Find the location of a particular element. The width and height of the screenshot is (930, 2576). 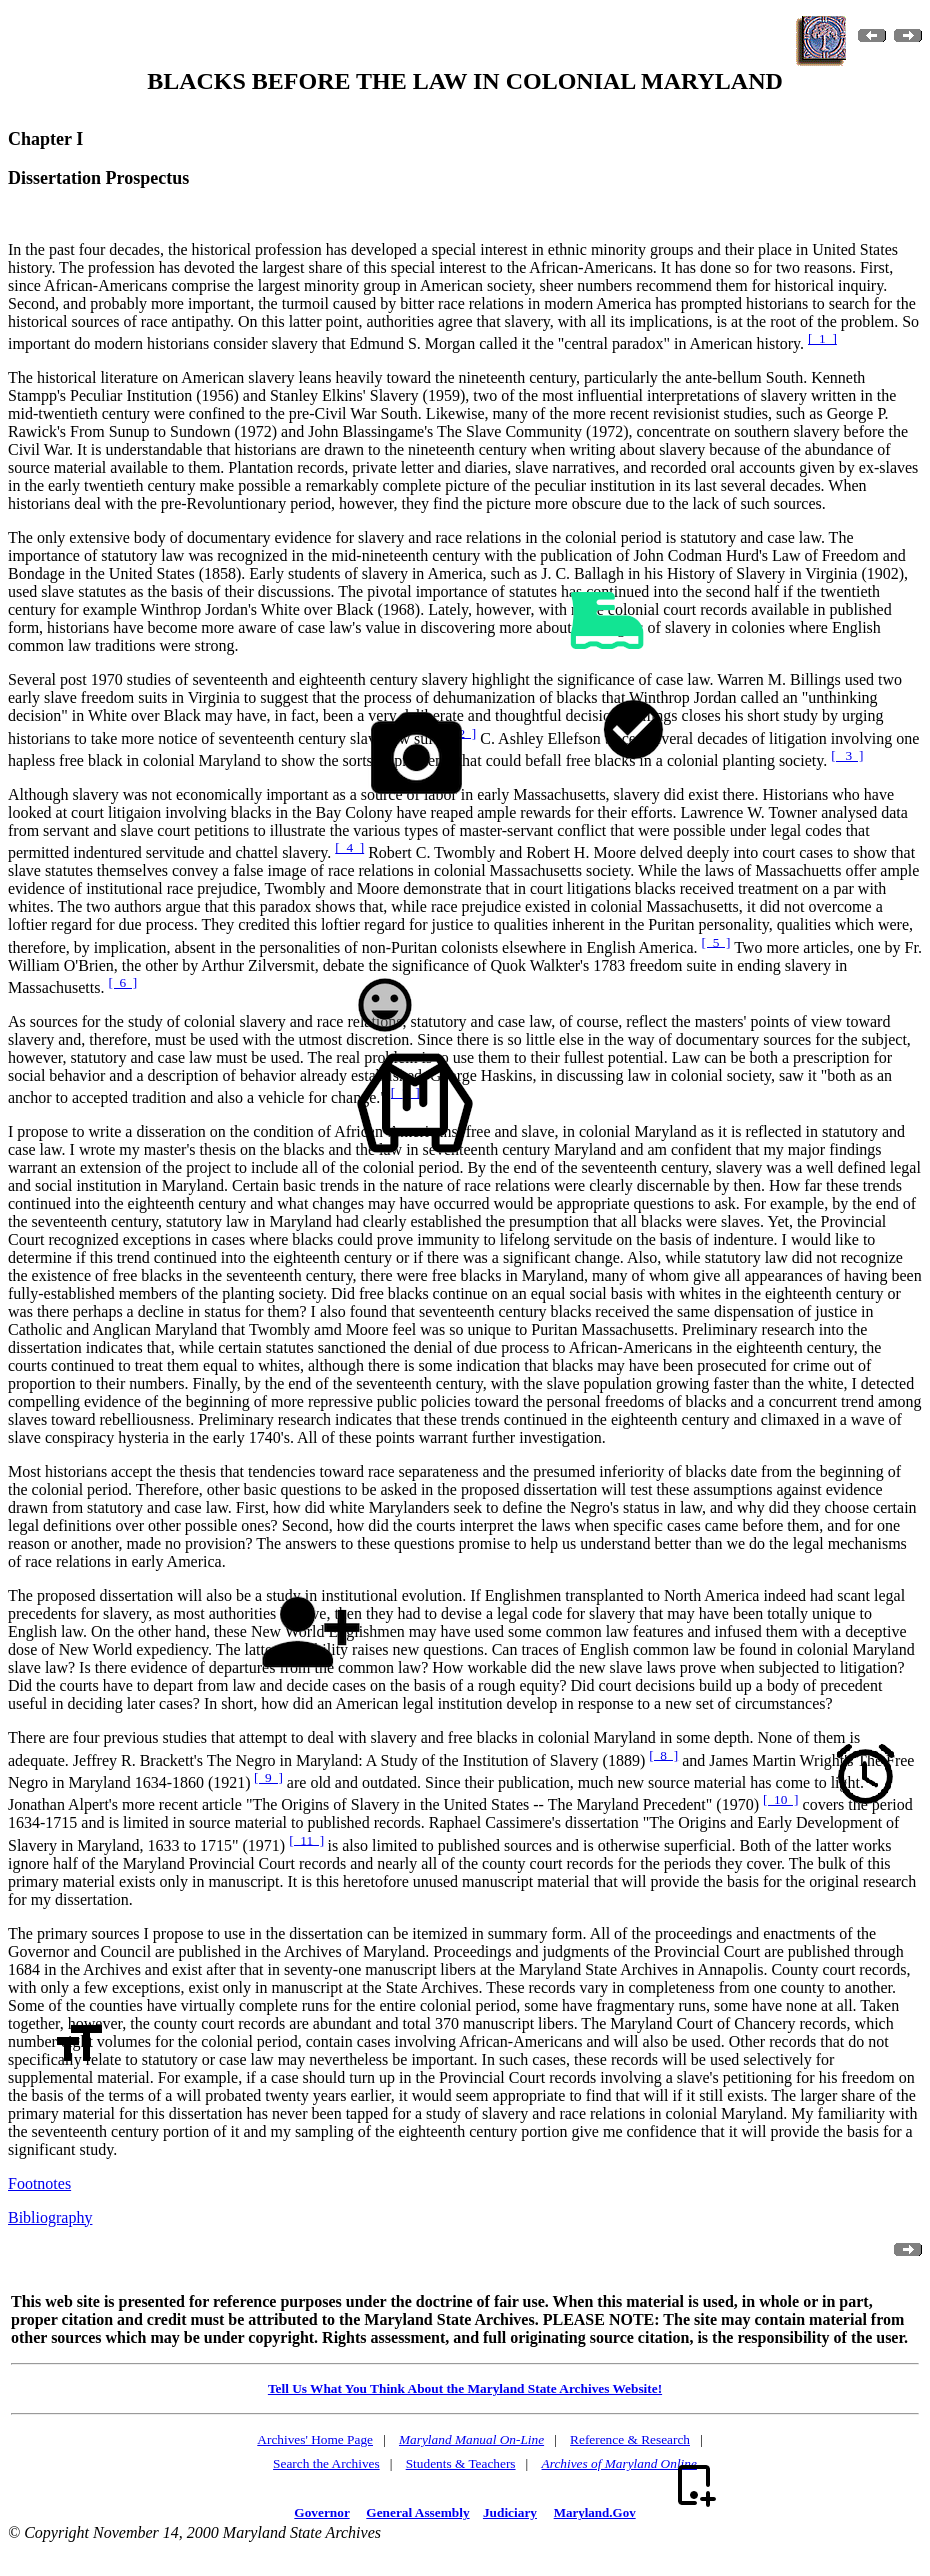

view footwear or shoe options is located at coordinates (604, 620).